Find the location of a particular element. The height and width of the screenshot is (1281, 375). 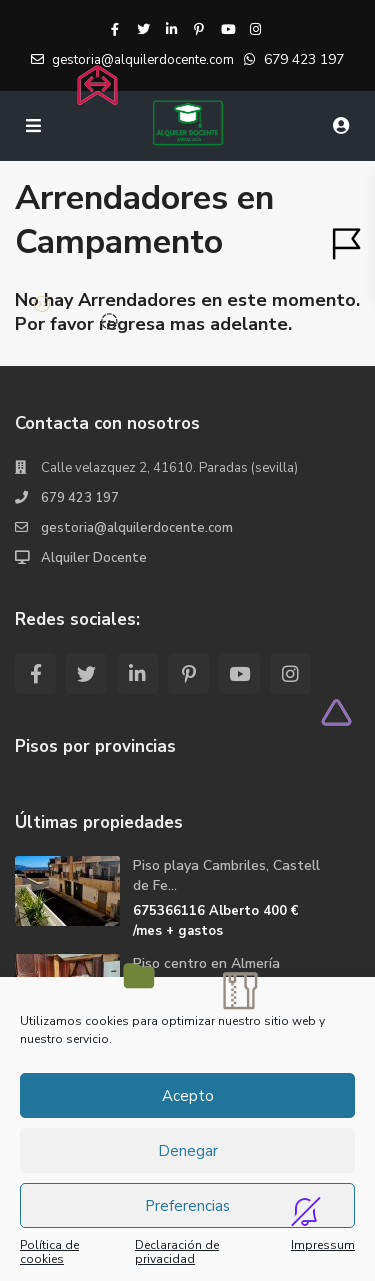

flag an item for review or attention is located at coordinates (346, 244).